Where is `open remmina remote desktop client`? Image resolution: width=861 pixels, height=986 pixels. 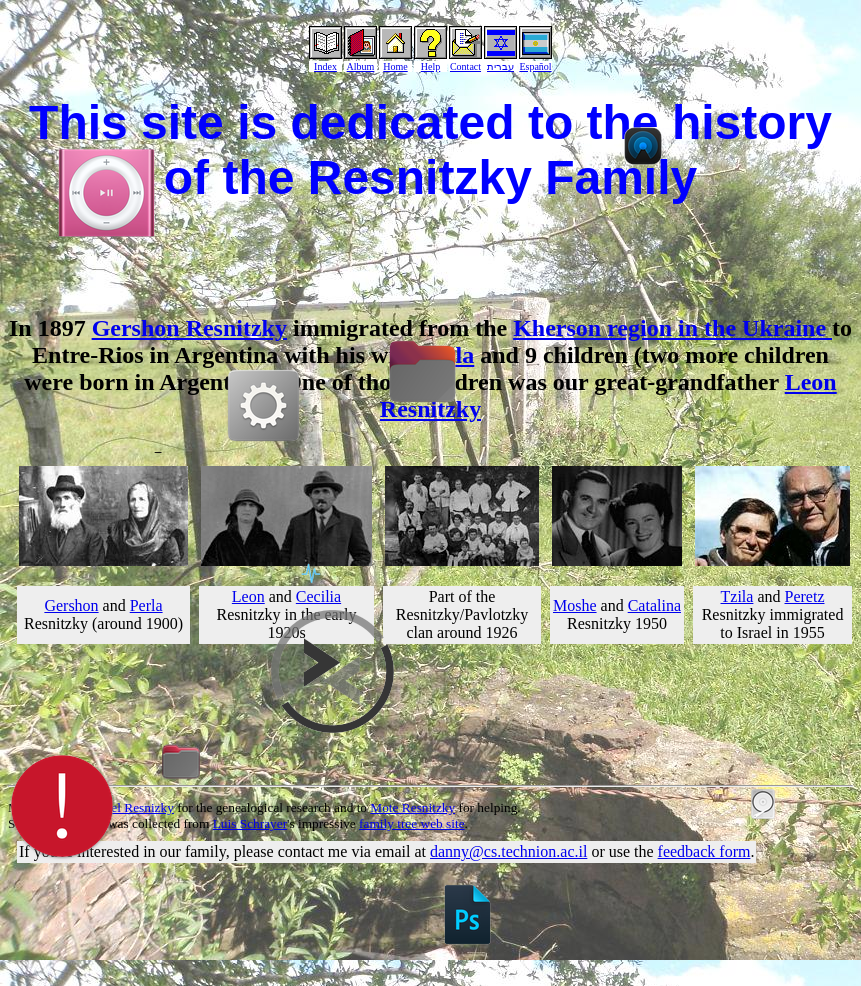 open remmina remote desktop client is located at coordinates (332, 671).